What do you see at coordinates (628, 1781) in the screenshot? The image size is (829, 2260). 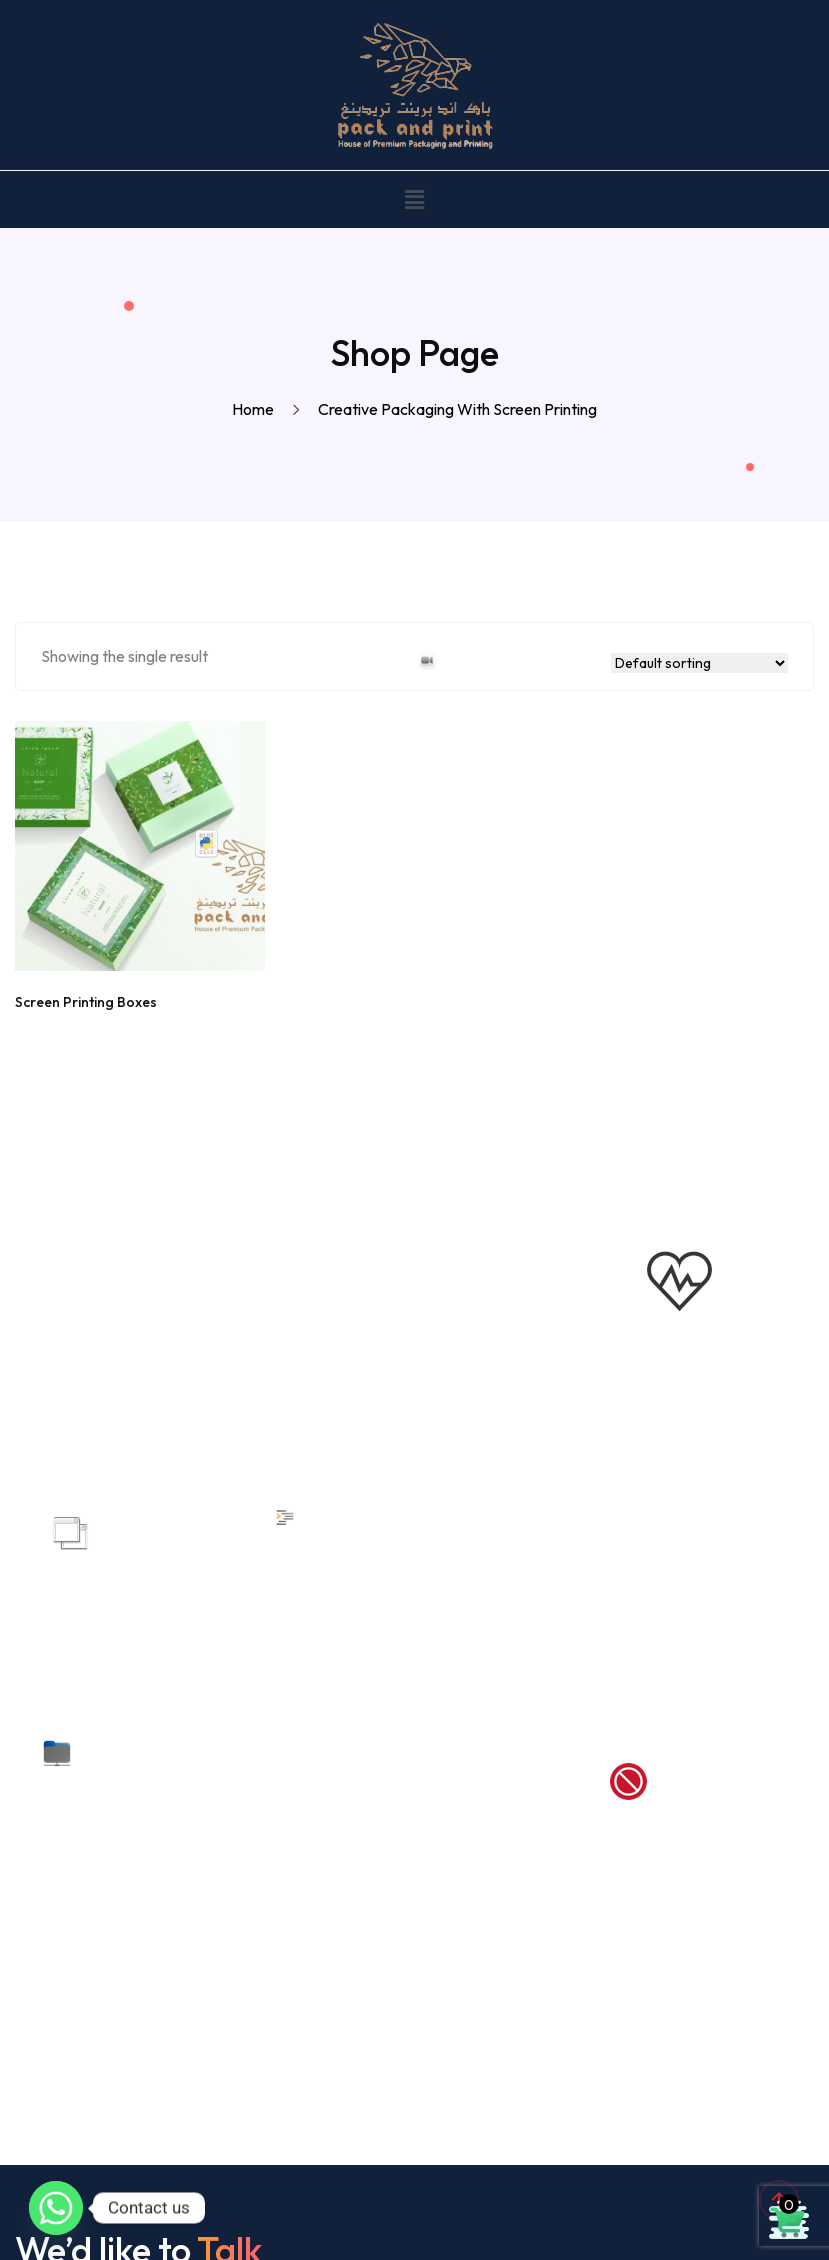 I see `clear or delete text from an input field` at bounding box center [628, 1781].